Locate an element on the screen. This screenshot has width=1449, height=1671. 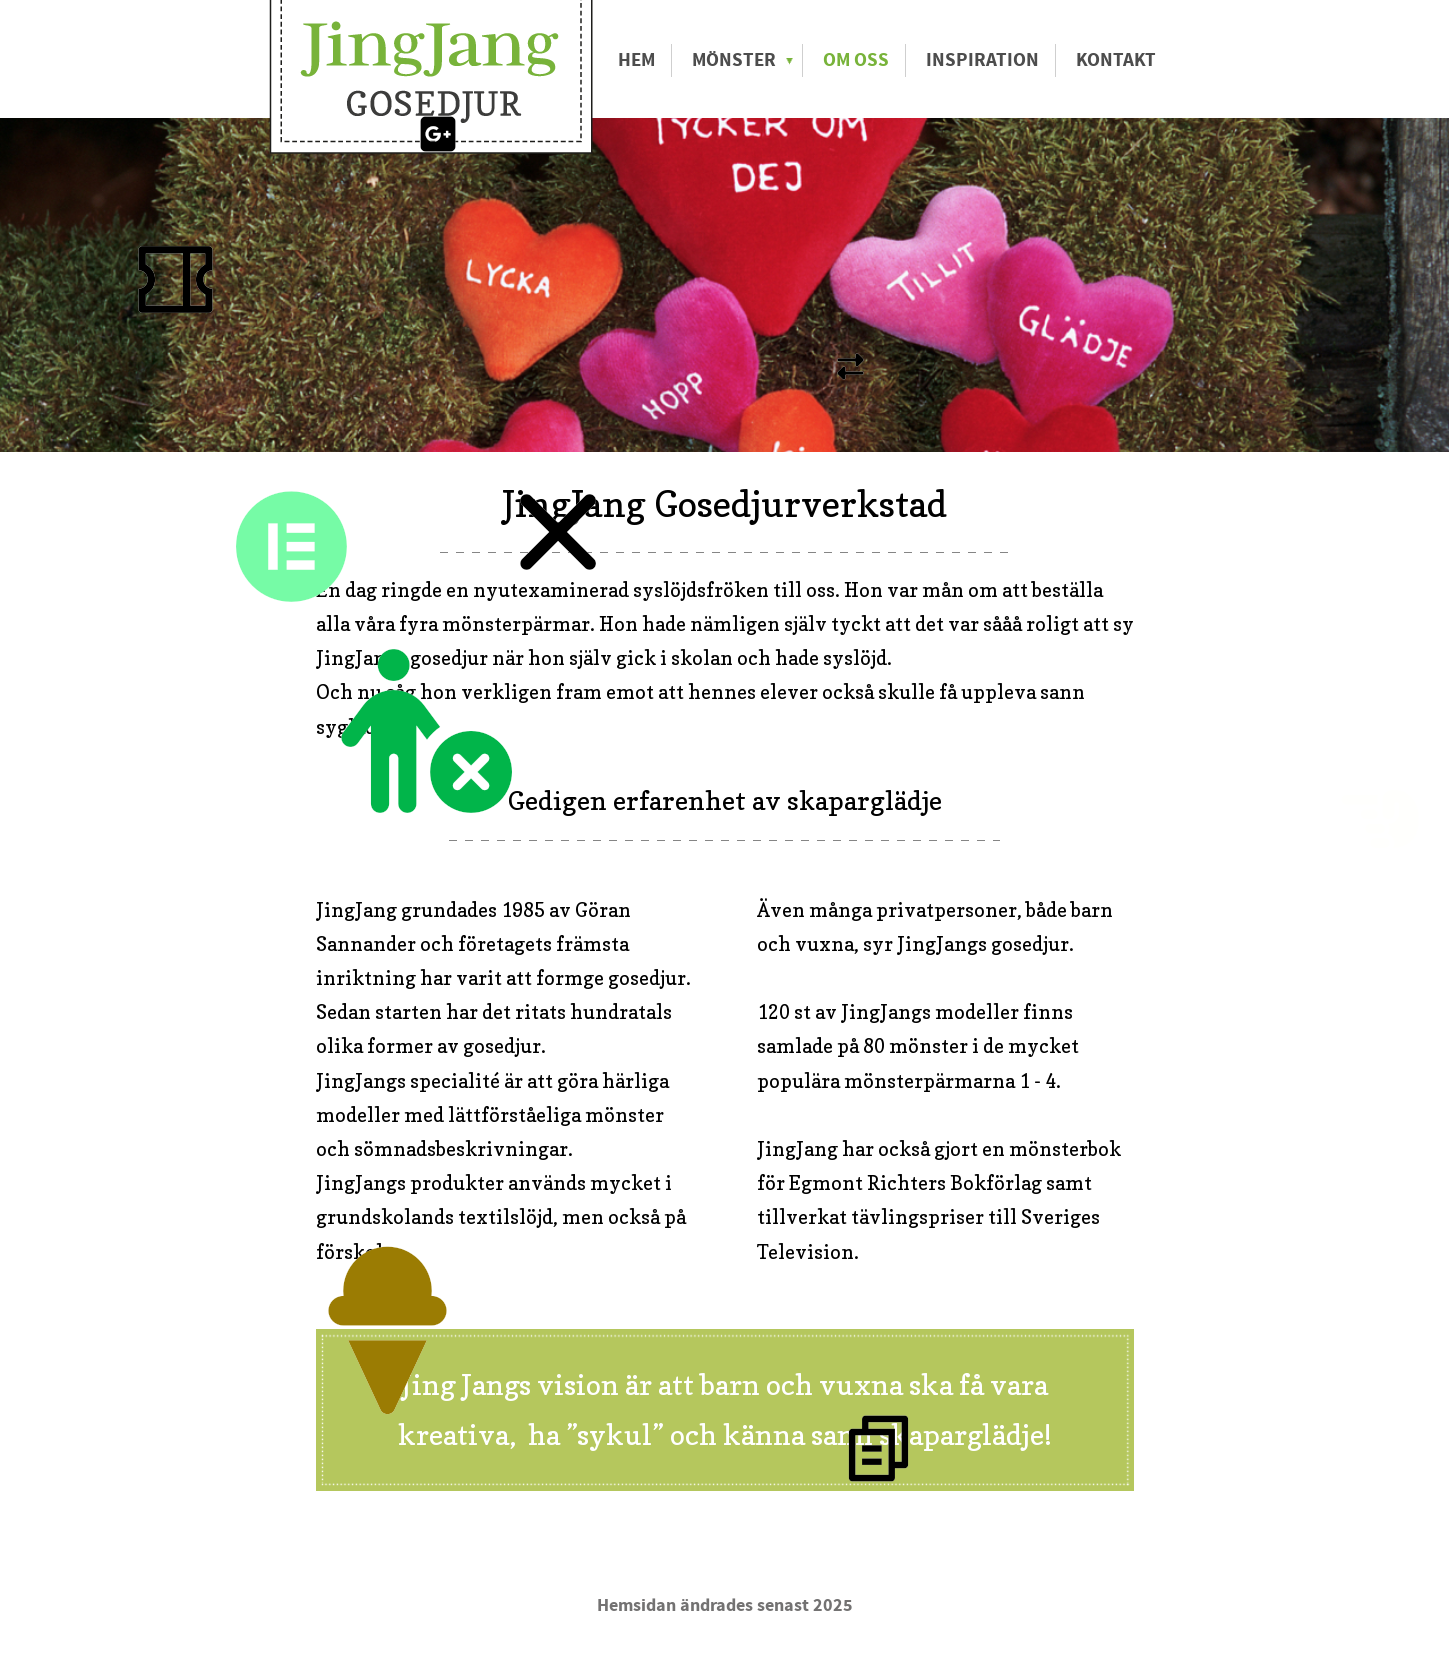
close a window or dialog is located at coordinates (558, 532).